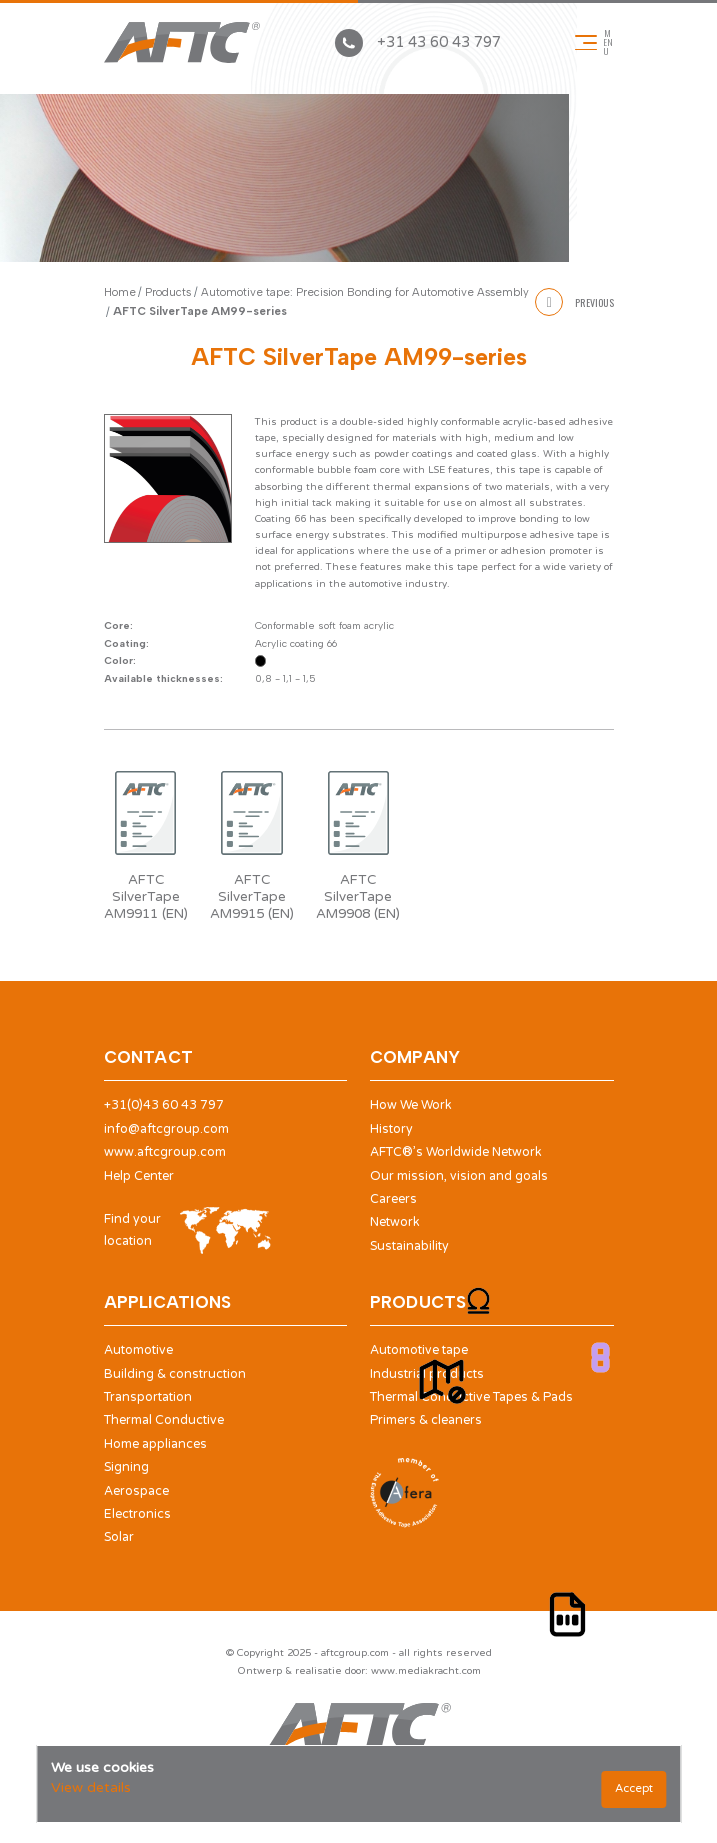 This screenshot has width=717, height=1843. What do you see at coordinates (478, 1301) in the screenshot?
I see `libra zodiac sign symbol` at bounding box center [478, 1301].